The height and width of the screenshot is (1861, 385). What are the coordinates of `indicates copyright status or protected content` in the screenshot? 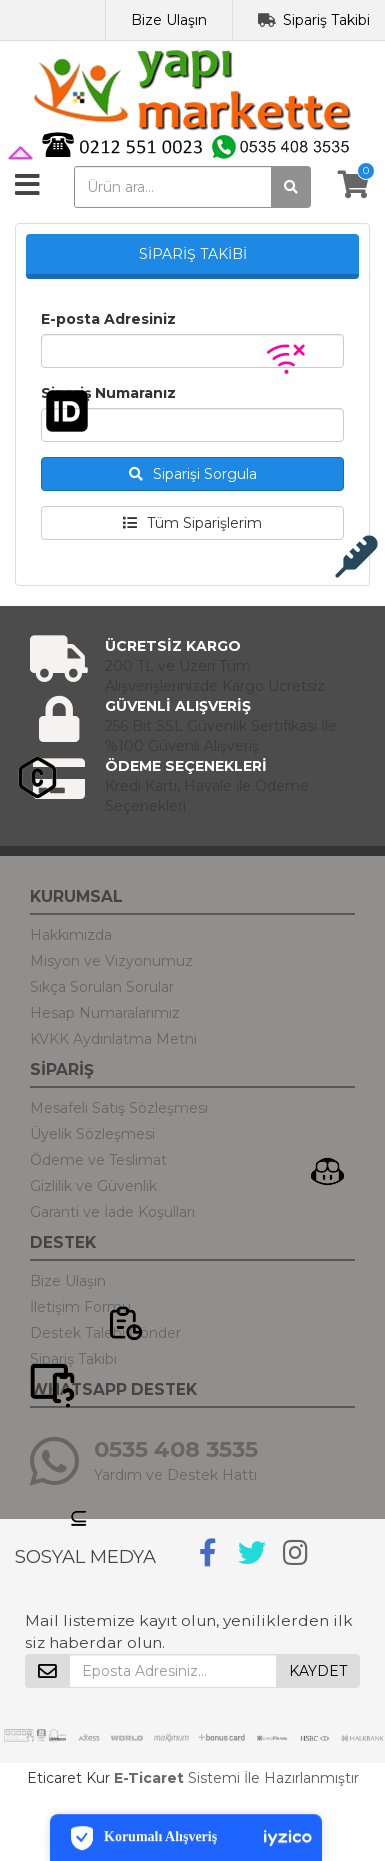 It's located at (37, 777).